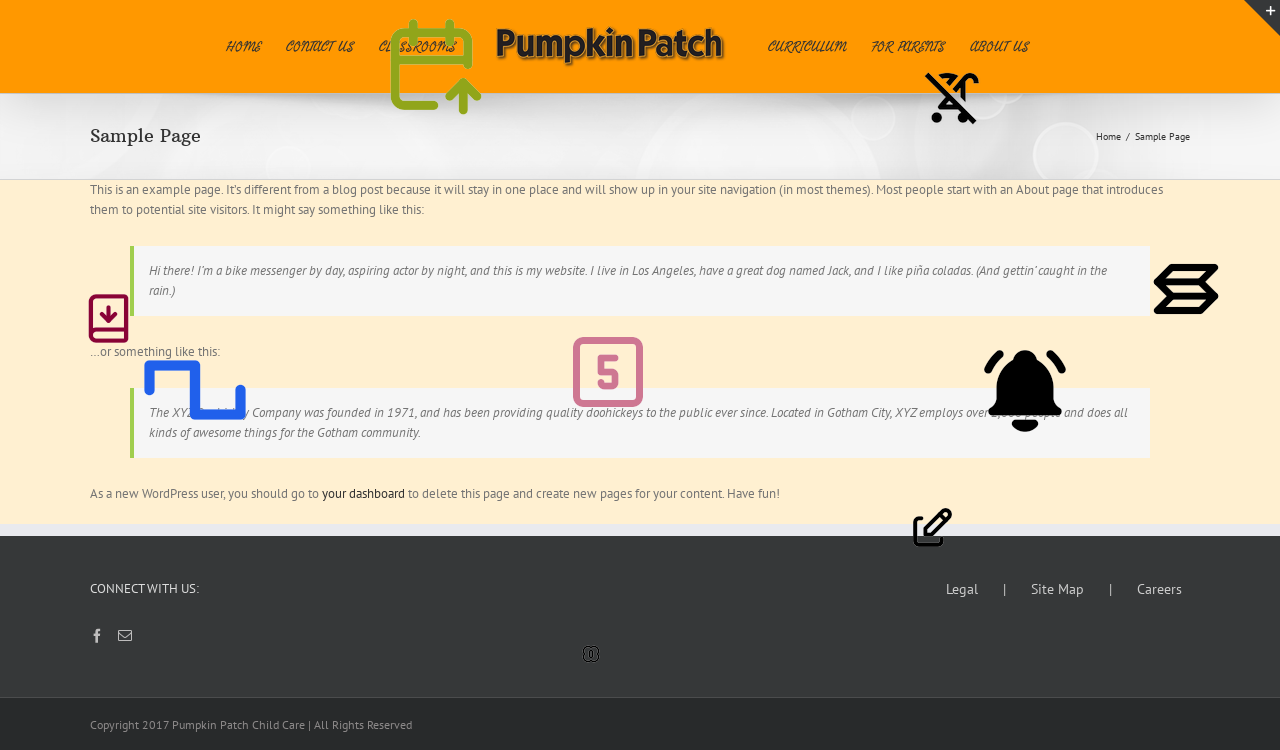 The image size is (1280, 750). What do you see at coordinates (1186, 289) in the screenshot?
I see `view solana cryptocurrency balance` at bounding box center [1186, 289].